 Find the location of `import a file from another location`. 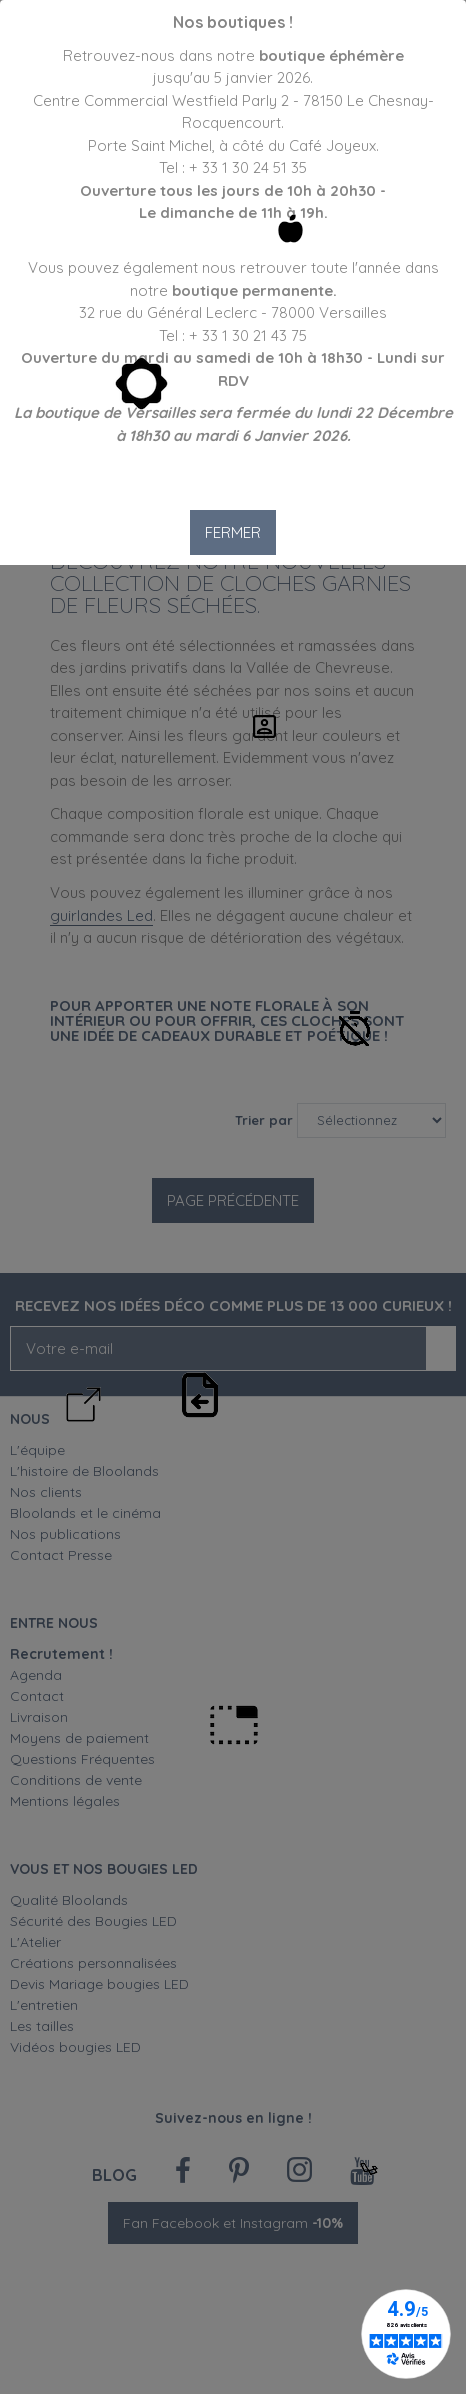

import a file from another location is located at coordinates (200, 1395).